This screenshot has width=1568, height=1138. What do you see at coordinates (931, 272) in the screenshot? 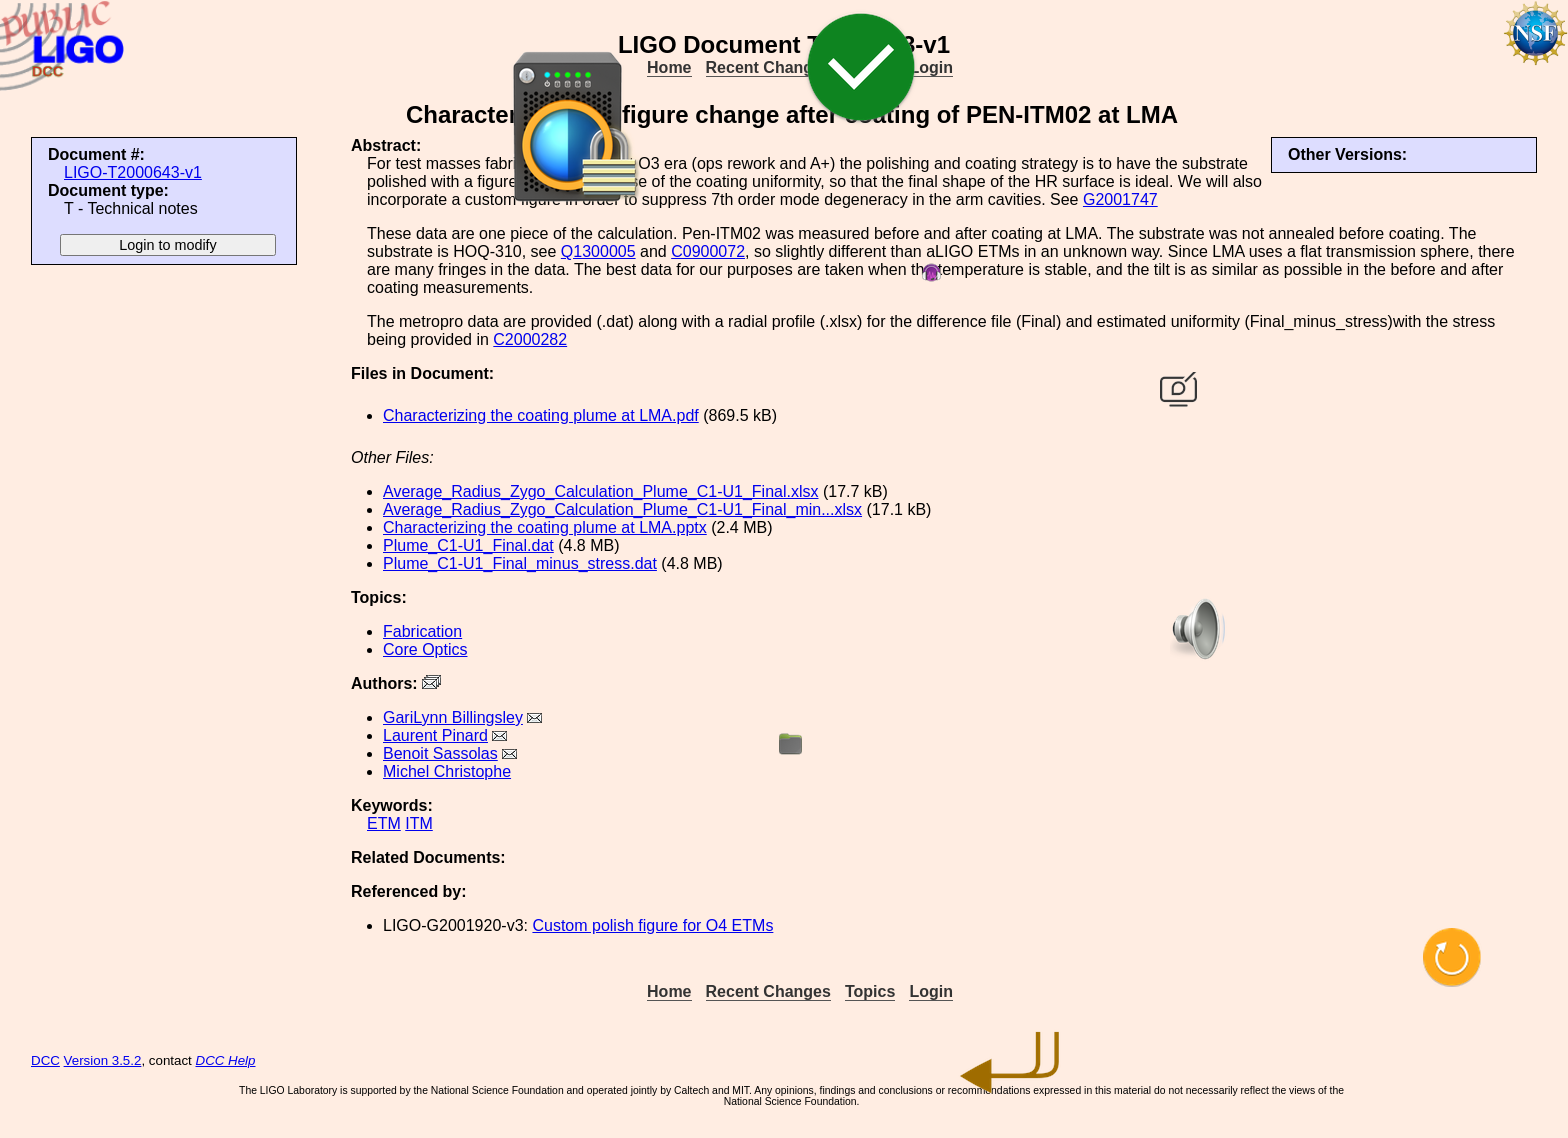
I see `audio headset device connected` at bounding box center [931, 272].